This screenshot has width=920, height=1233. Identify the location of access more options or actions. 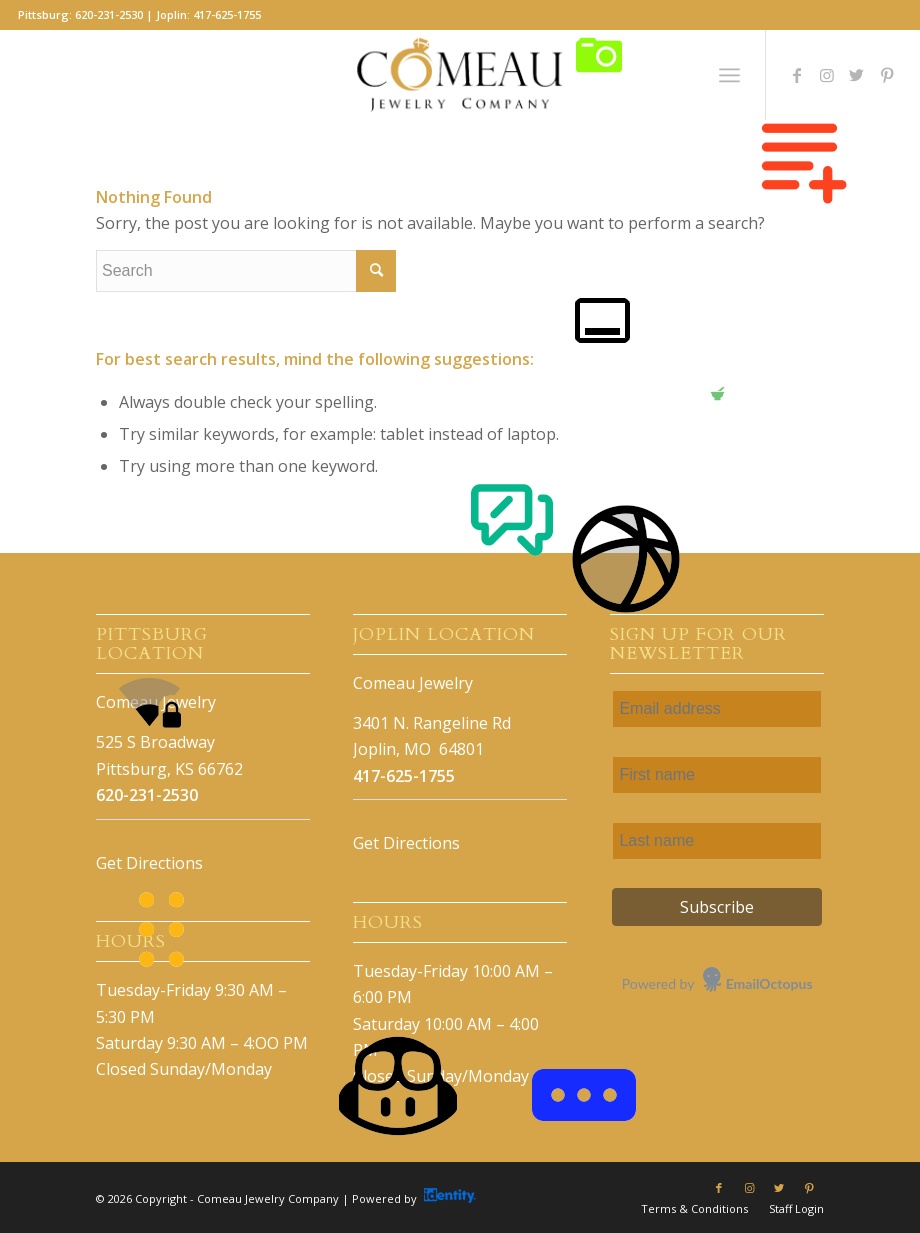
(584, 1095).